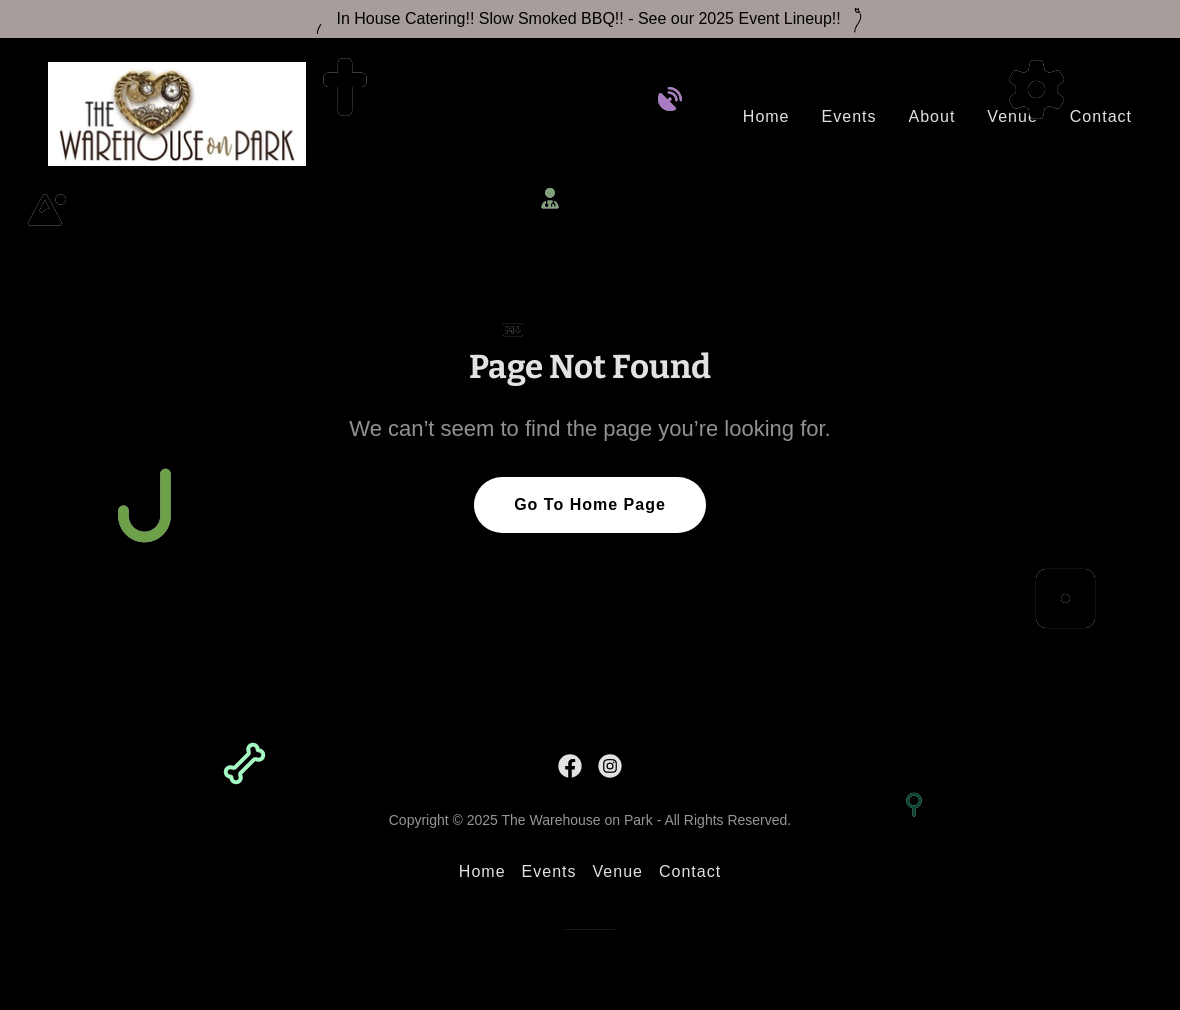  Describe the element at coordinates (47, 211) in the screenshot. I see `view photos or gallery` at that location.